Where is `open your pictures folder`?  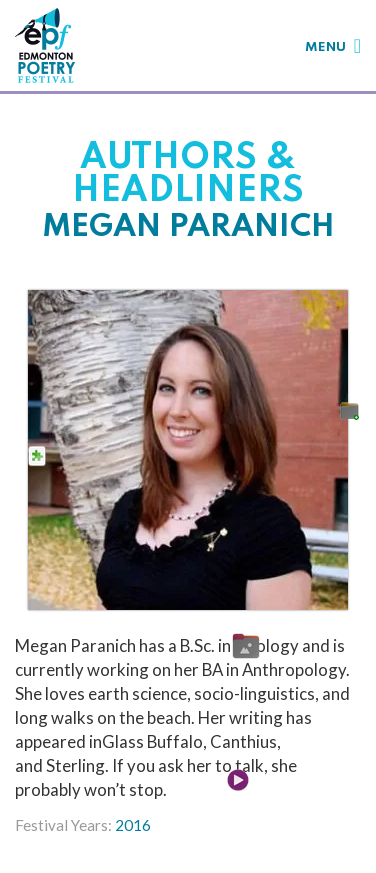 open your pictures folder is located at coordinates (246, 646).